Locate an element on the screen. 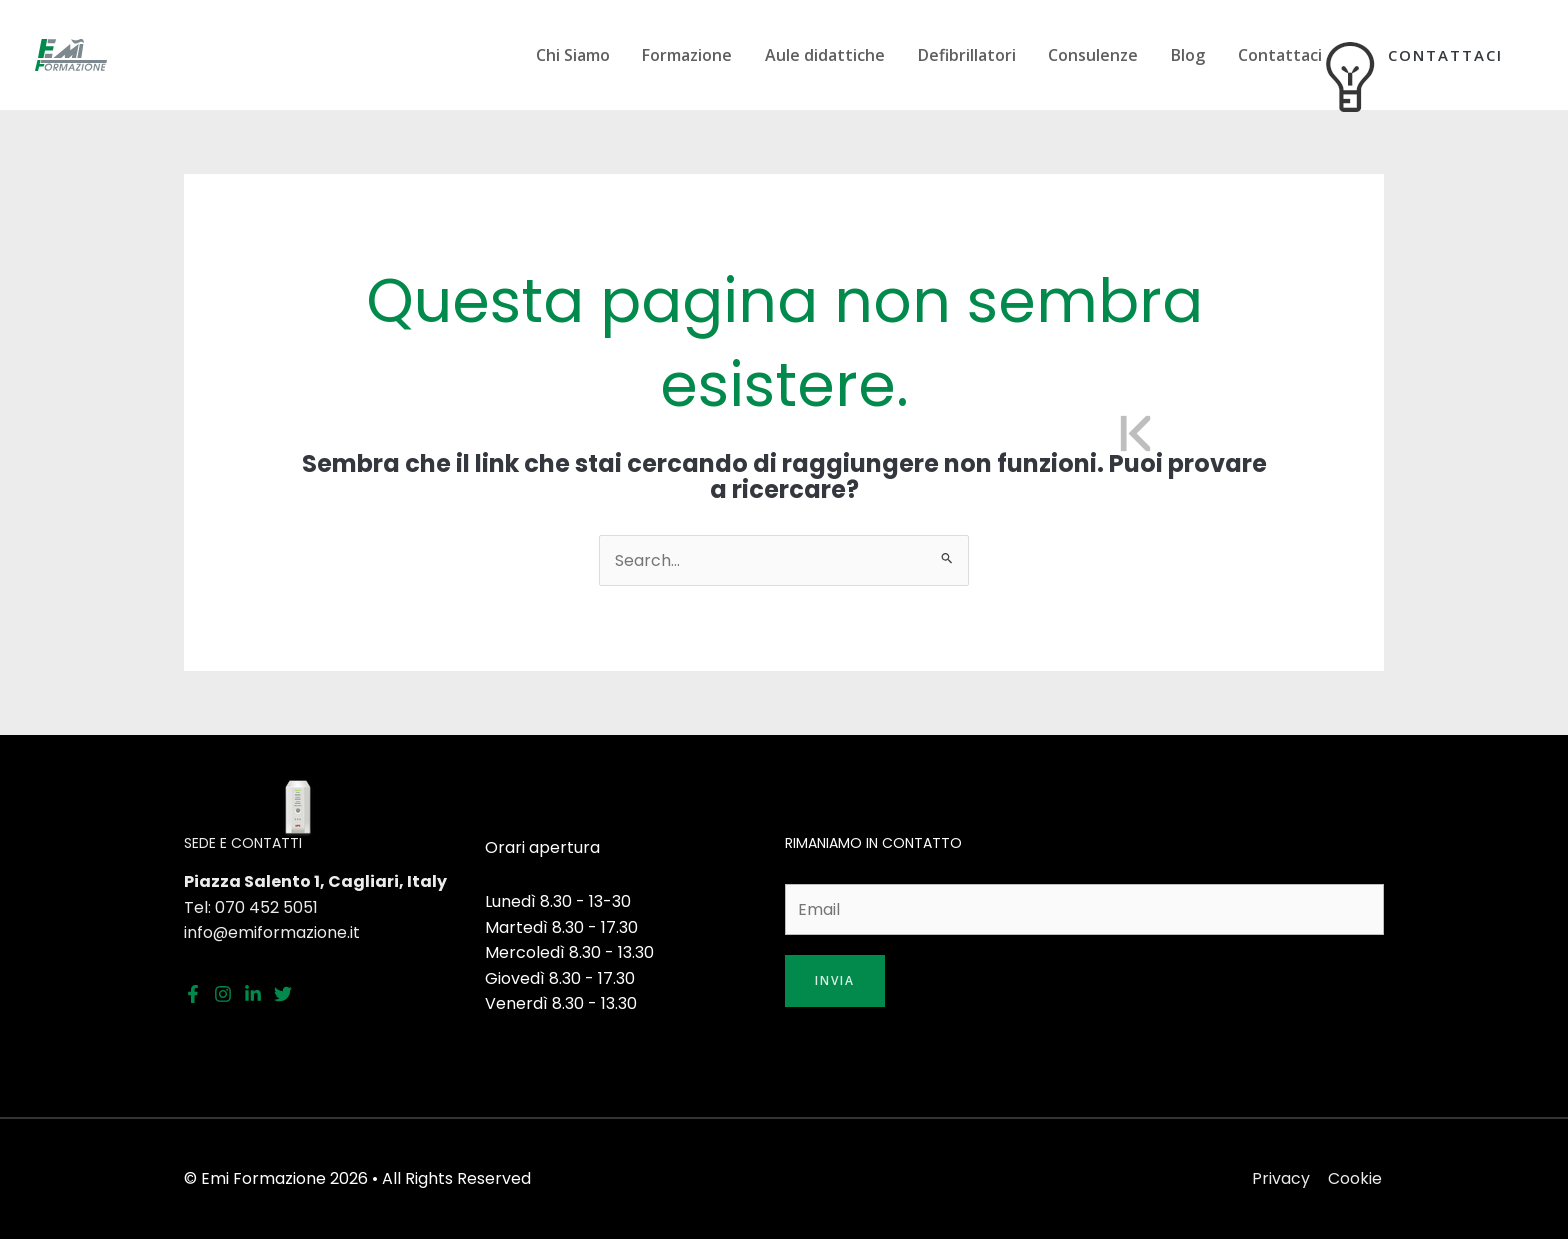  access object emojis and symbols is located at coordinates (1348, 77).